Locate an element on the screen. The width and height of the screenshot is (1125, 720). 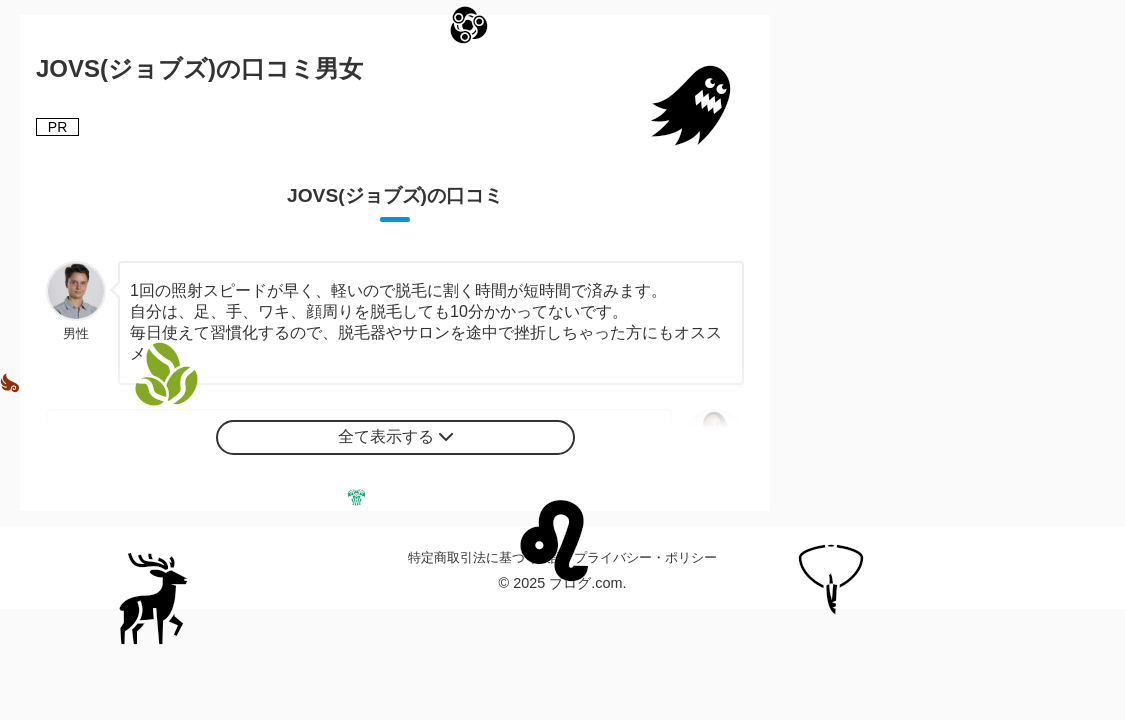
represents balance or harmony in gameplay is located at coordinates (469, 25).